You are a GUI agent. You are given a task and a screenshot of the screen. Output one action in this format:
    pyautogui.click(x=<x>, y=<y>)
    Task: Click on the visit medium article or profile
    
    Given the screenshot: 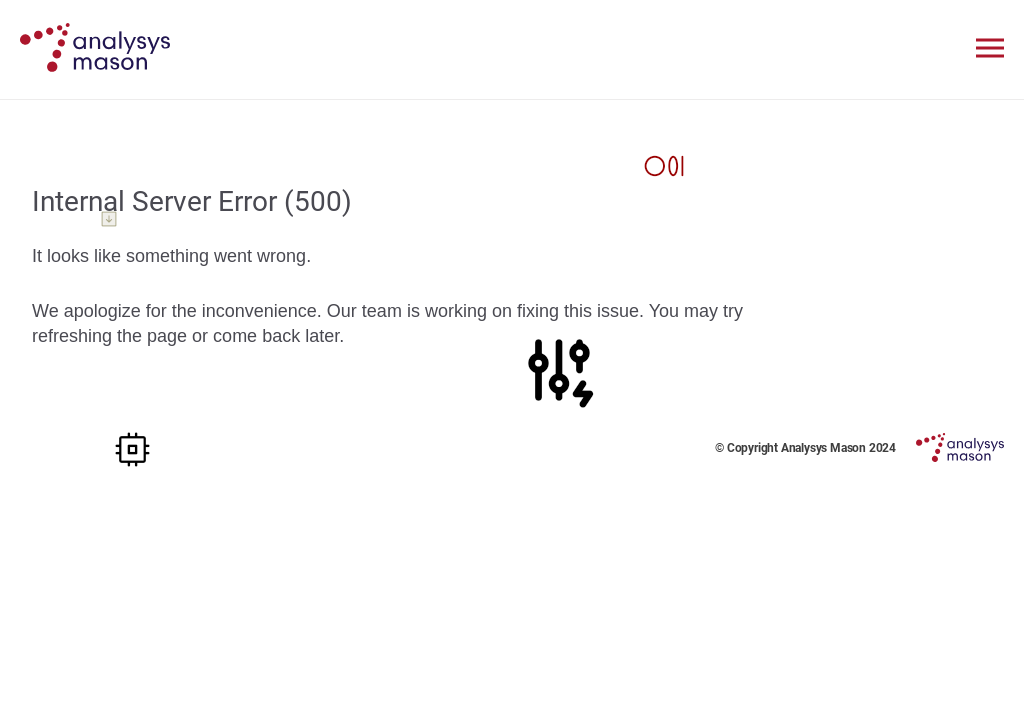 What is the action you would take?
    pyautogui.click(x=664, y=166)
    